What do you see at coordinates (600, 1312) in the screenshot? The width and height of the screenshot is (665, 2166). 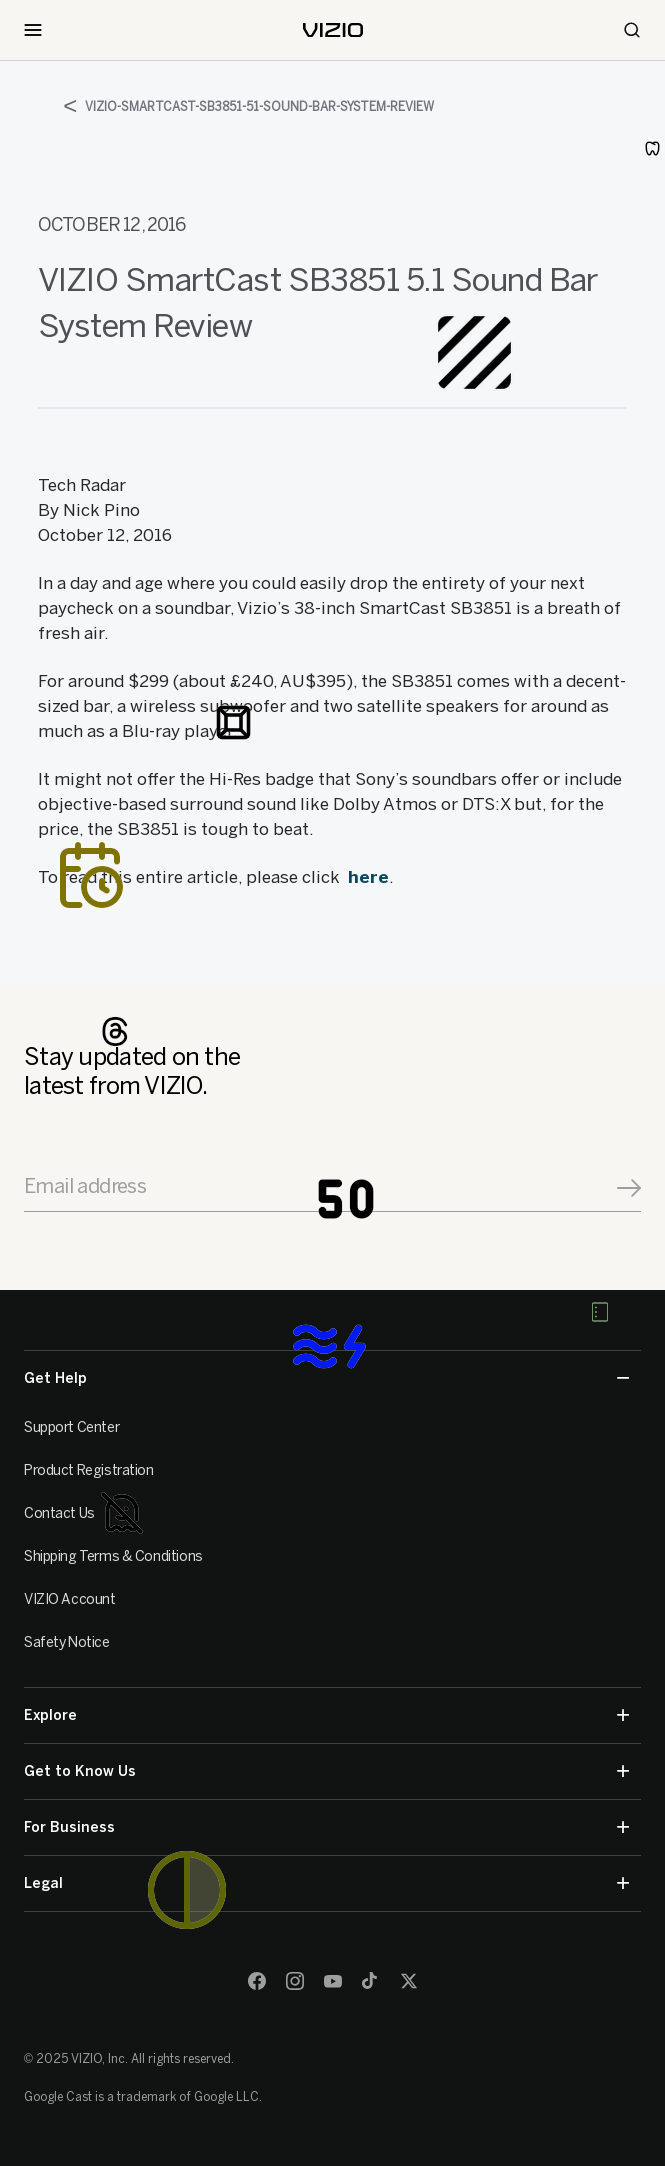 I see `view screenplay or script documents` at bounding box center [600, 1312].